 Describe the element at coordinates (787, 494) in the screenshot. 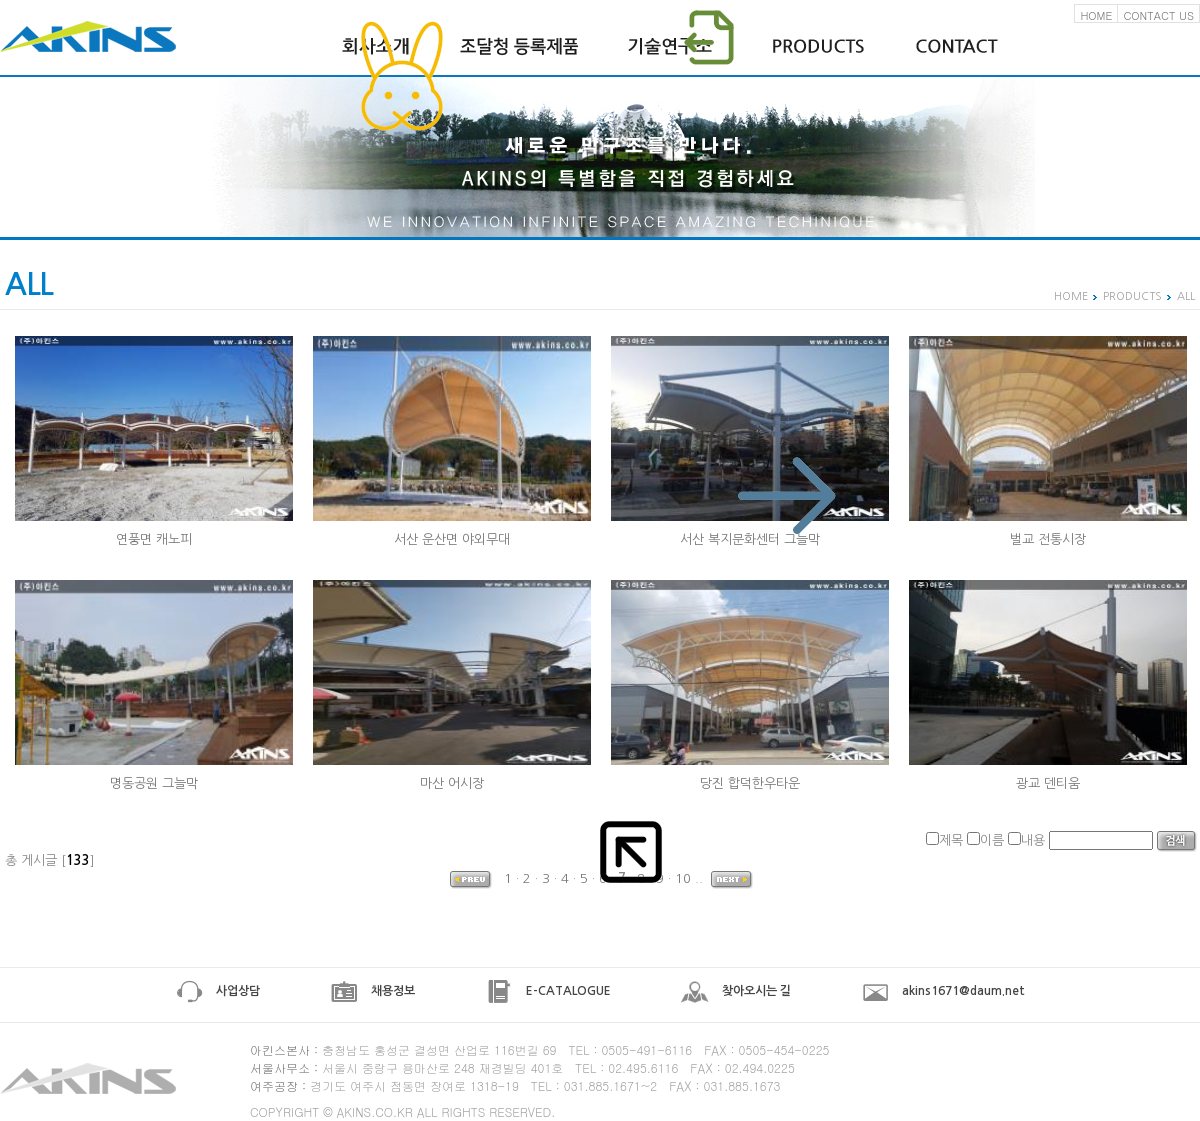

I see `navigate to the next item or page` at that location.